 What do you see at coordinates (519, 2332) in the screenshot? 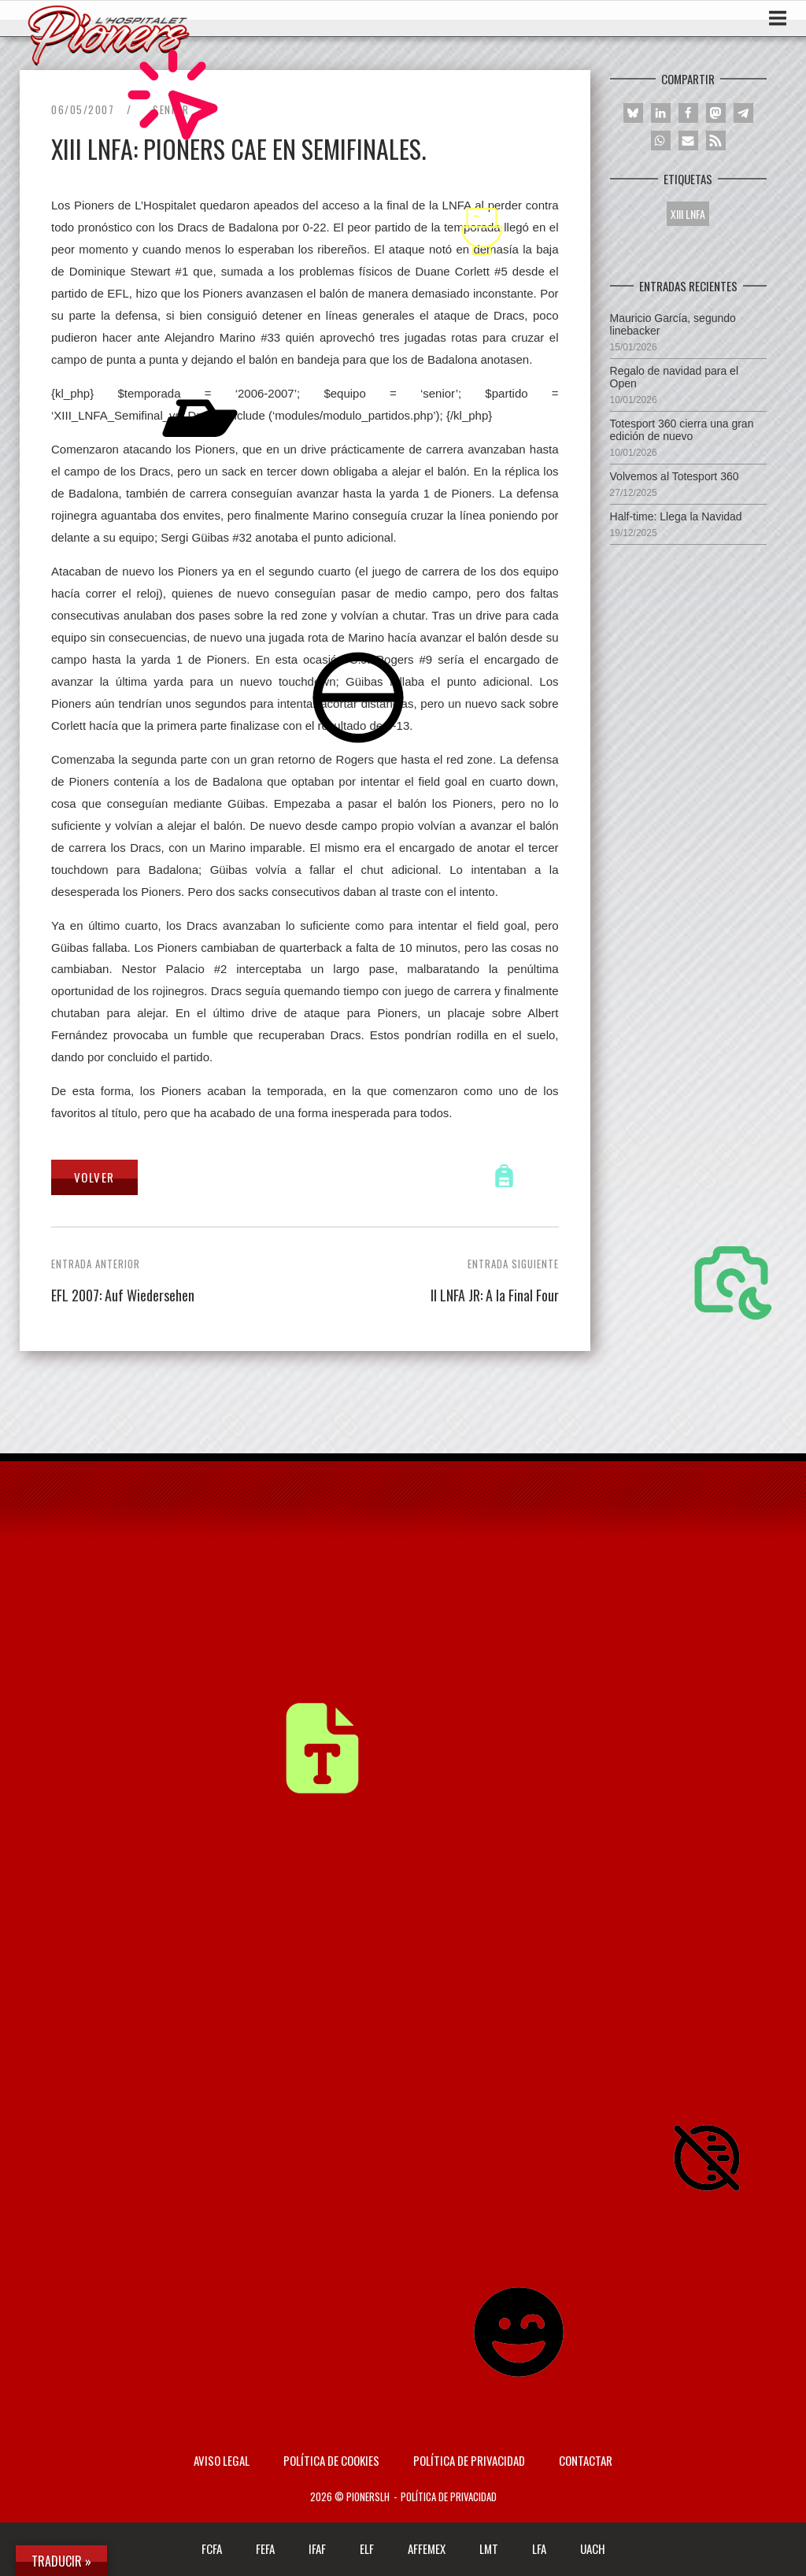
I see `add a playful or flirty reaction to a message` at bounding box center [519, 2332].